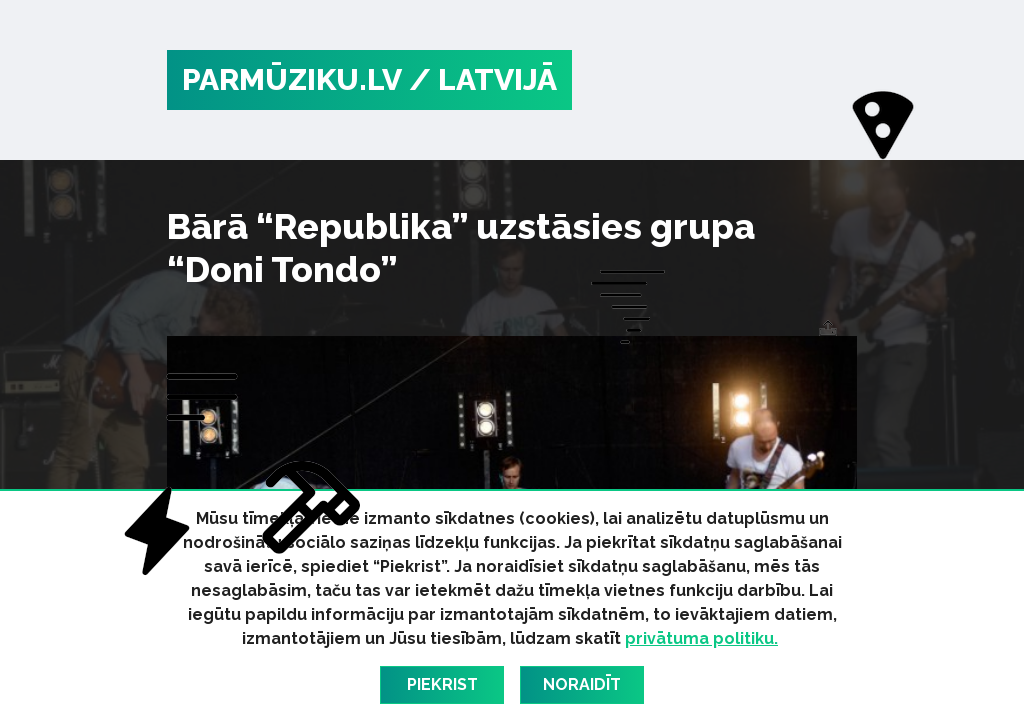 The height and width of the screenshot is (720, 1024). Describe the element at coordinates (883, 127) in the screenshot. I see `find nearby pizza restaurants` at that location.